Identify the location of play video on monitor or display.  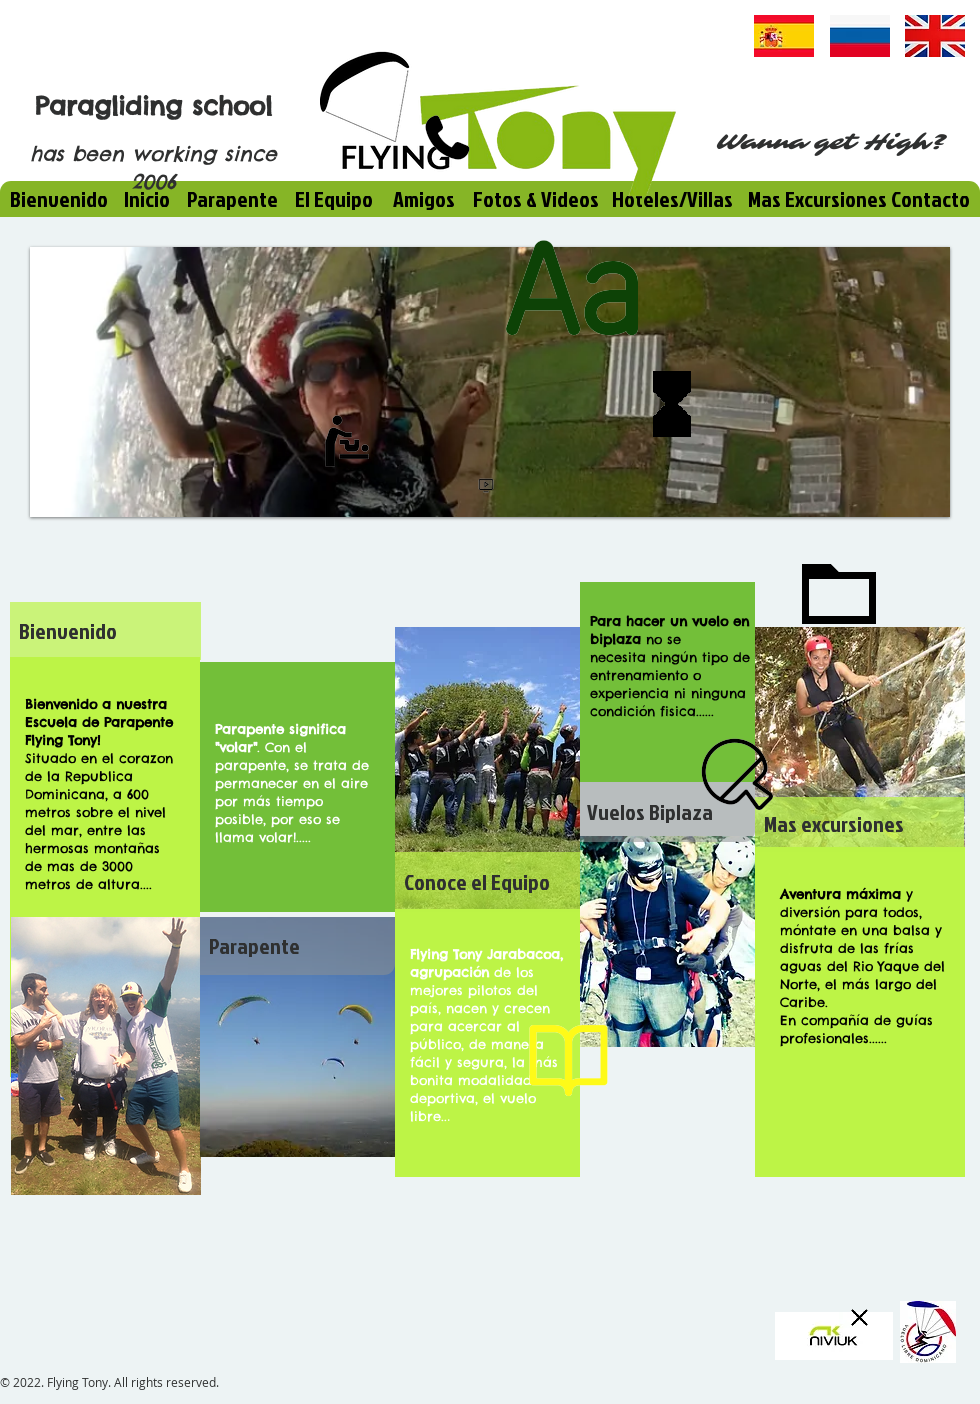
(486, 485).